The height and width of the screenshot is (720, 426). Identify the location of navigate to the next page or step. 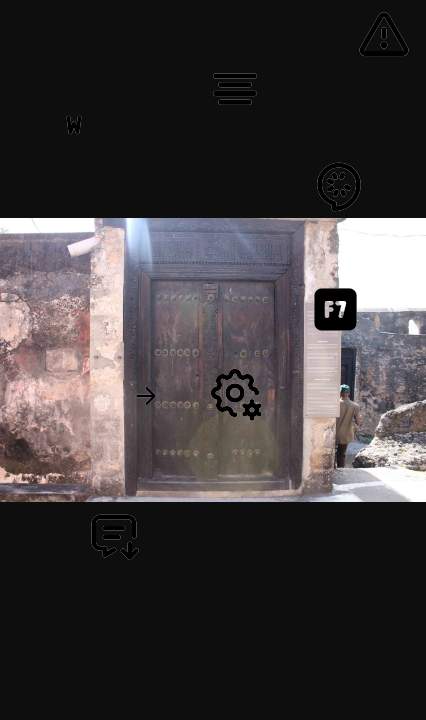
(146, 396).